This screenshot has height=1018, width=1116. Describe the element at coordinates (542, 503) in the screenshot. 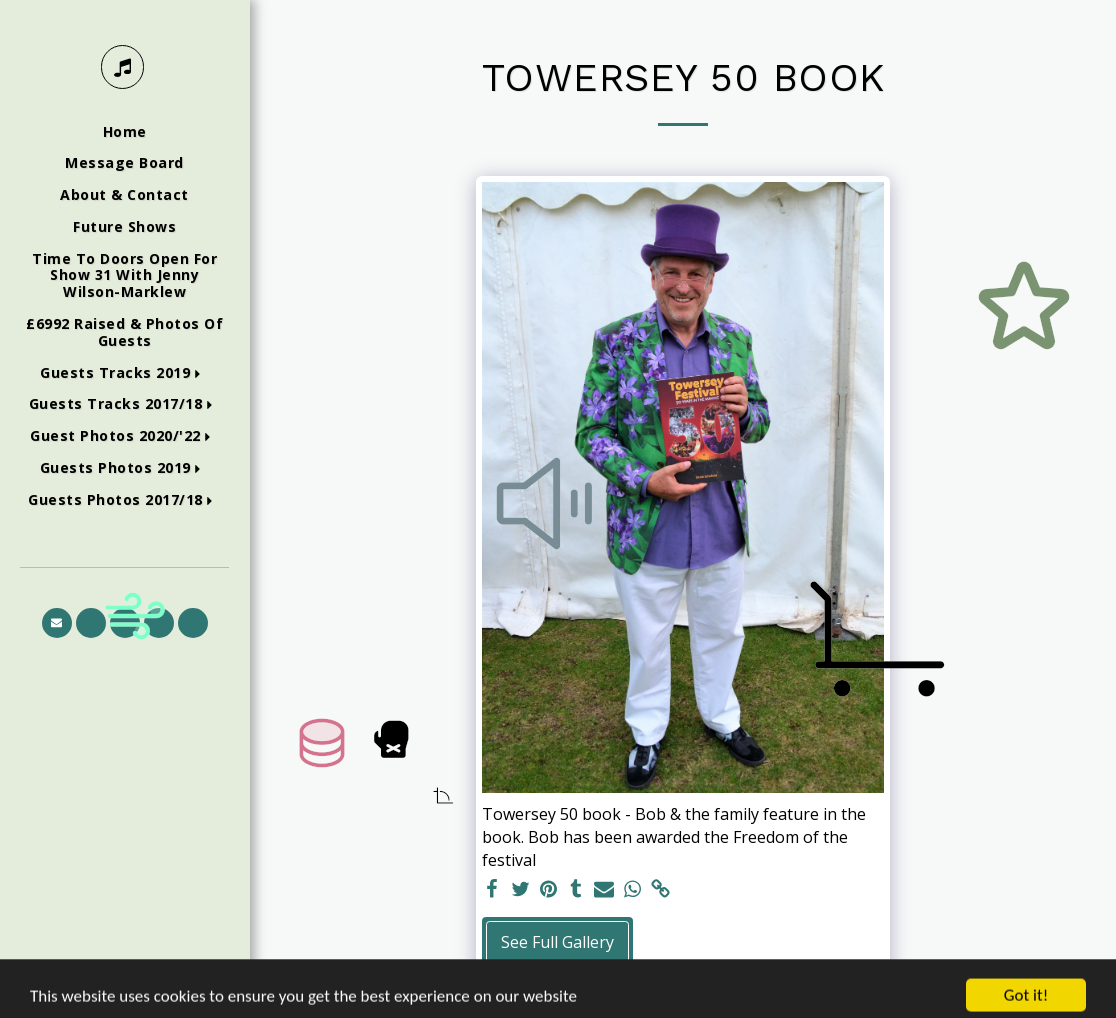

I see `increase or adjust volume` at that location.